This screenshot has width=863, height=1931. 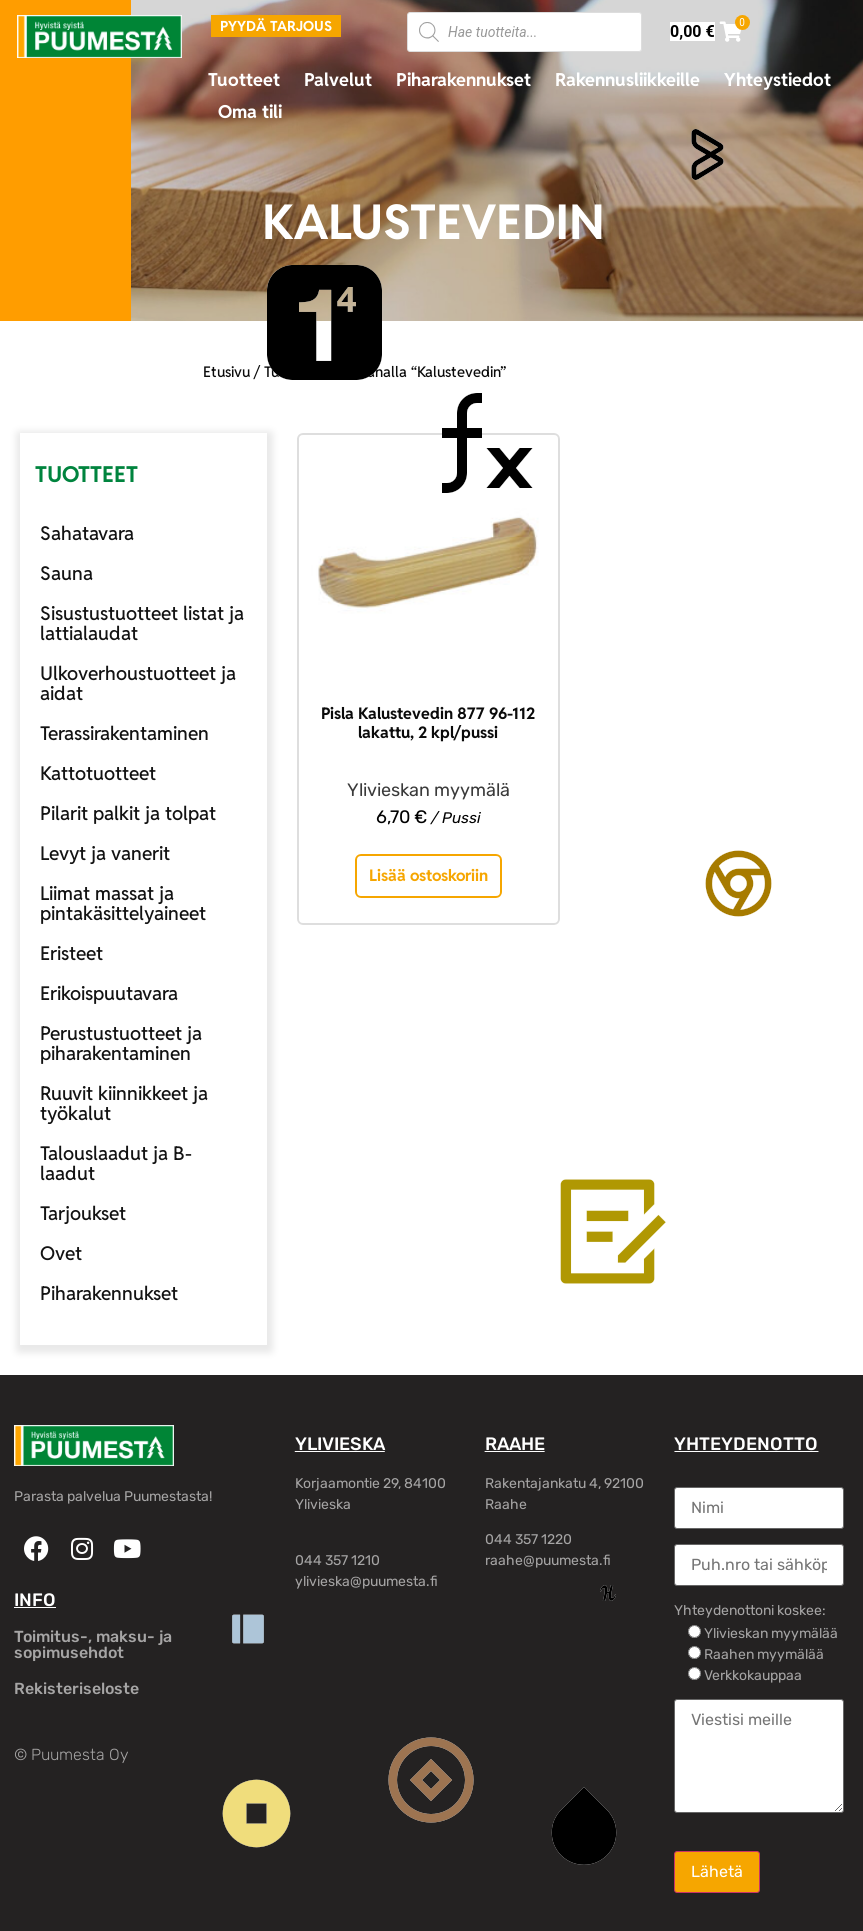 What do you see at coordinates (431, 1780) in the screenshot?
I see `view in-app currency or coin balance` at bounding box center [431, 1780].